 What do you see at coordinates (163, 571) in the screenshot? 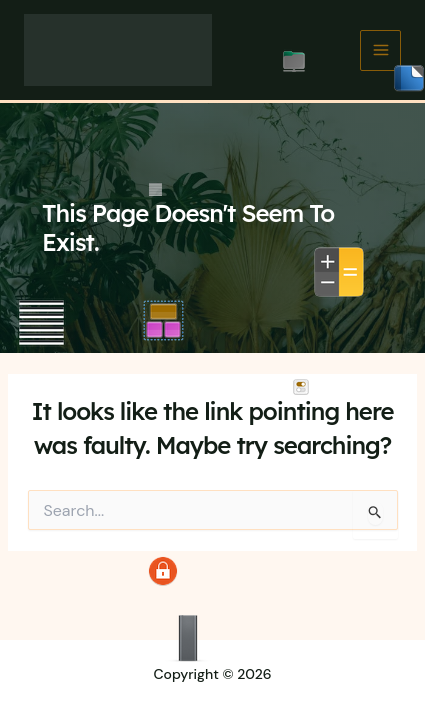
I see `indicates a file or folder is read-only` at bounding box center [163, 571].